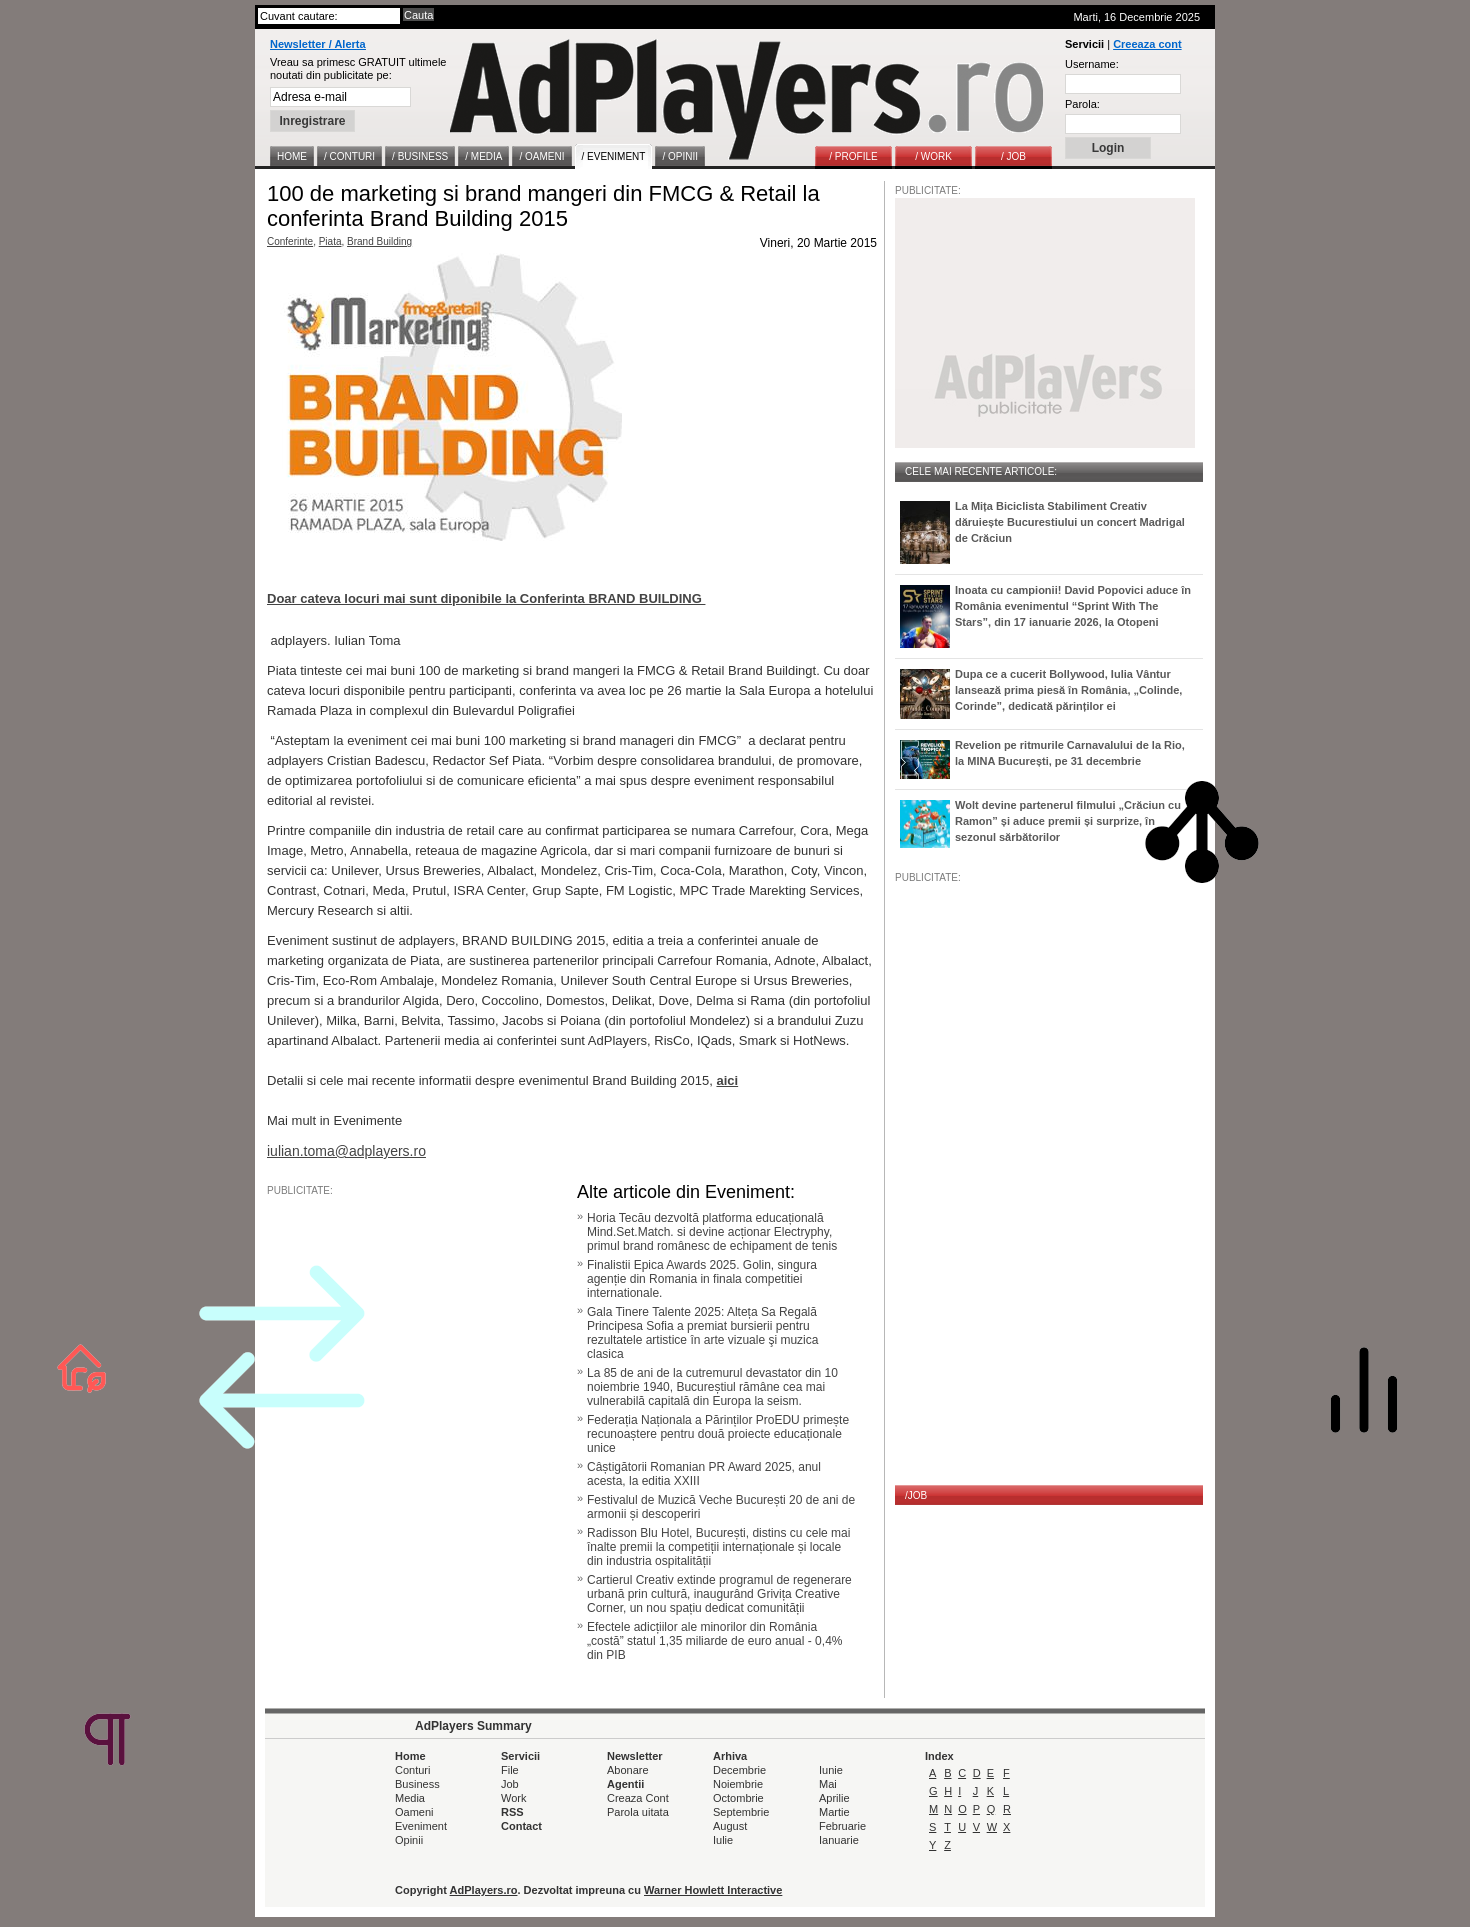 The width and height of the screenshot is (1470, 1927). What do you see at coordinates (1202, 832) in the screenshot?
I see `view hierarchical data structure` at bounding box center [1202, 832].